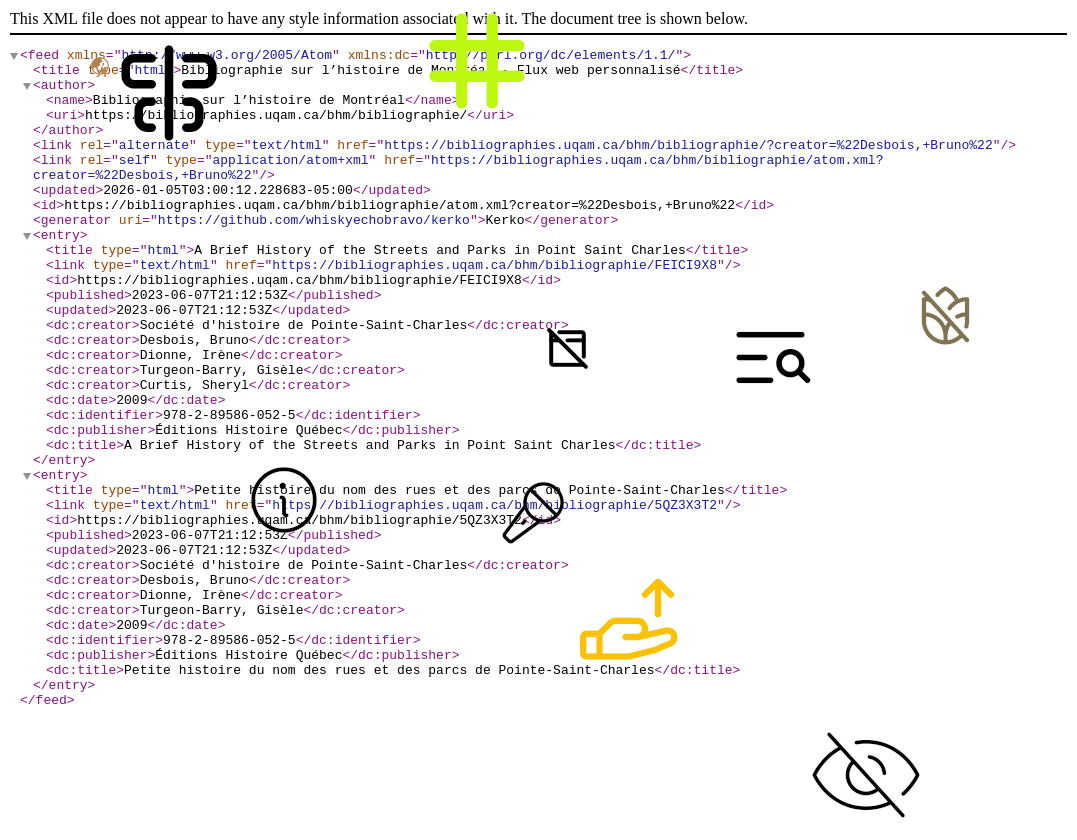 Image resolution: width=1077 pixels, height=840 pixels. Describe the element at coordinates (532, 514) in the screenshot. I see `access voice recording or audio input` at that location.